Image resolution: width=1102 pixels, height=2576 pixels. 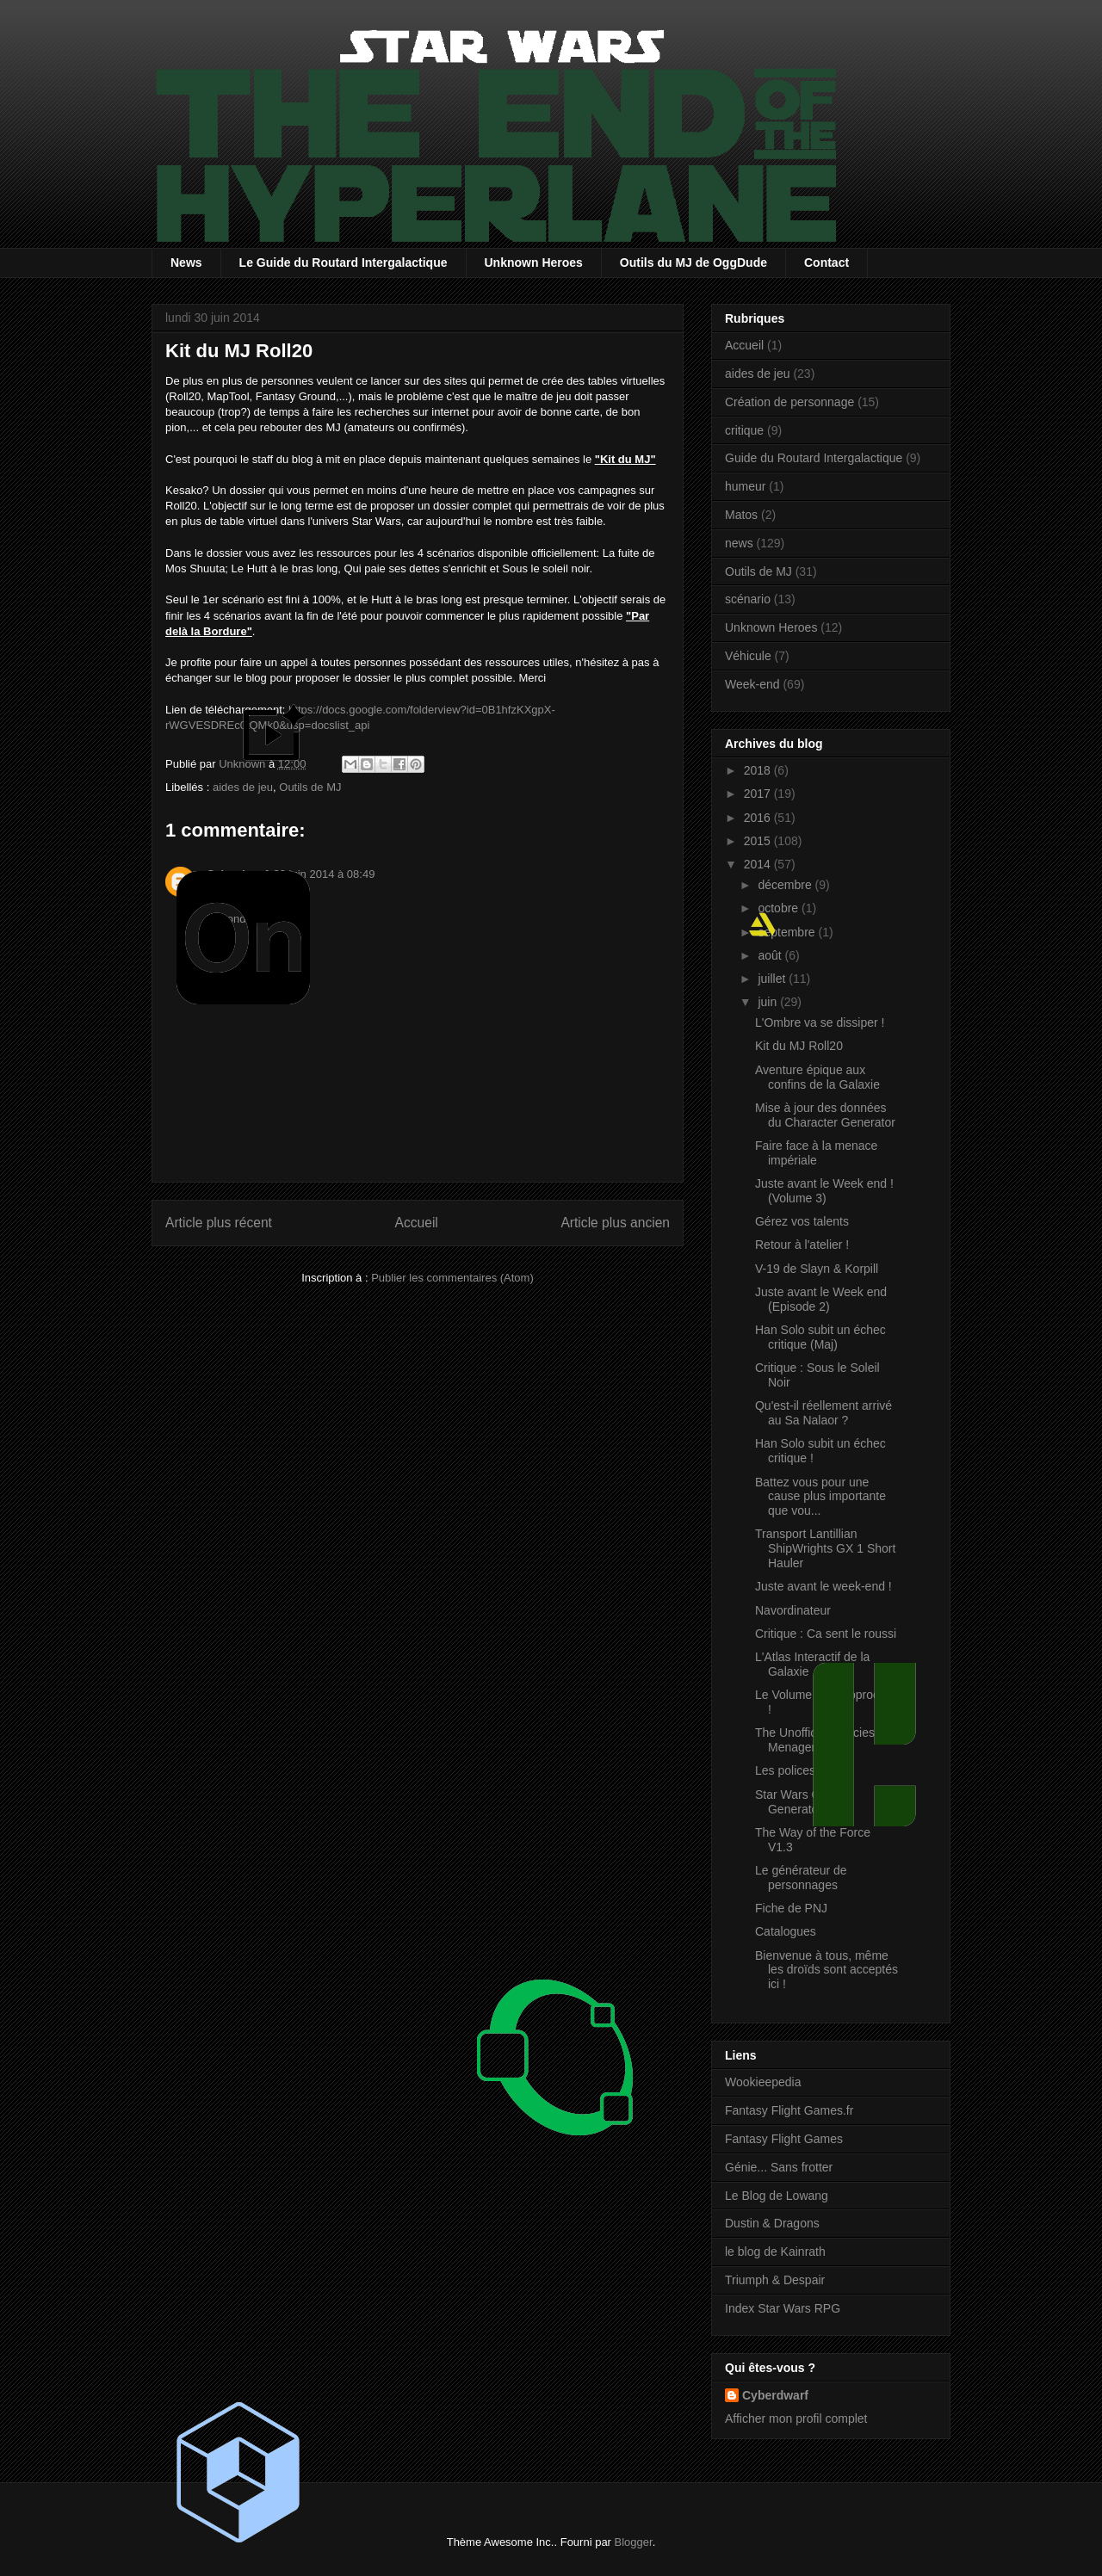 What do you see at coordinates (864, 1745) in the screenshot?
I see `open the pleroma app` at bounding box center [864, 1745].